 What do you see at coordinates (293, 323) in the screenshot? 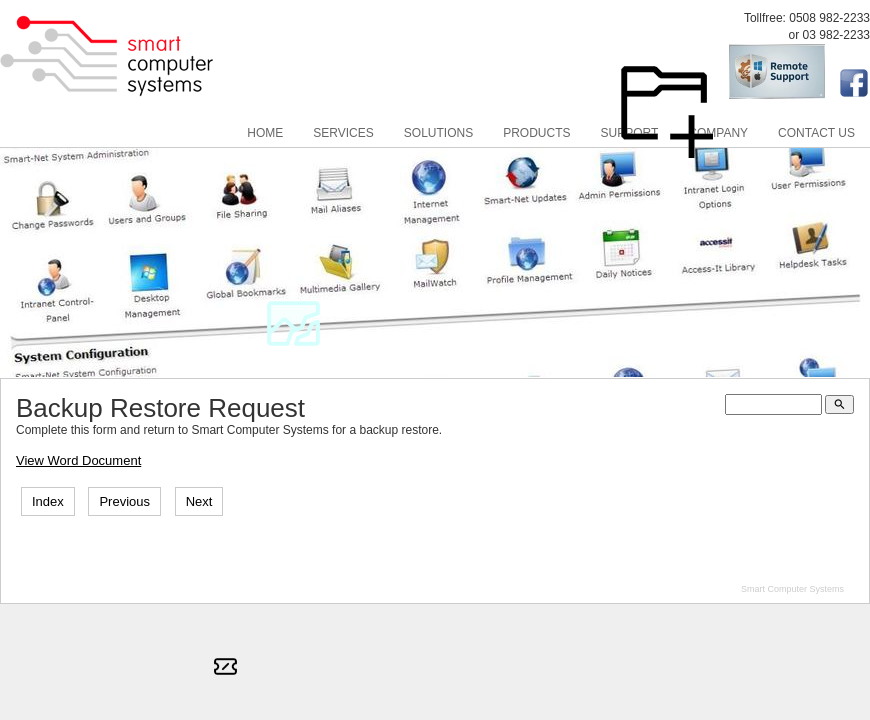
I see `indicates a broken or corrupted image file` at bounding box center [293, 323].